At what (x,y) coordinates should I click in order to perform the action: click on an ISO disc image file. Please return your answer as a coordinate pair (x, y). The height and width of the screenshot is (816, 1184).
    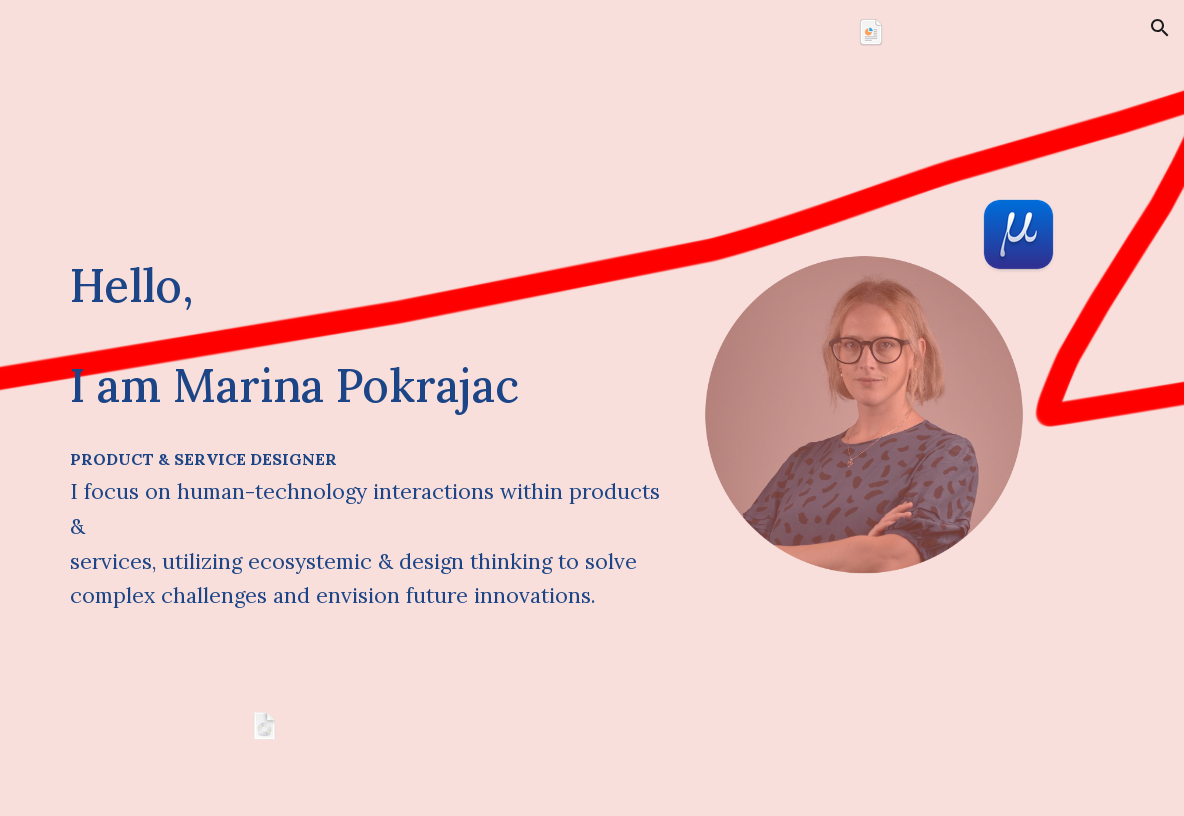
    Looking at the image, I should click on (264, 726).